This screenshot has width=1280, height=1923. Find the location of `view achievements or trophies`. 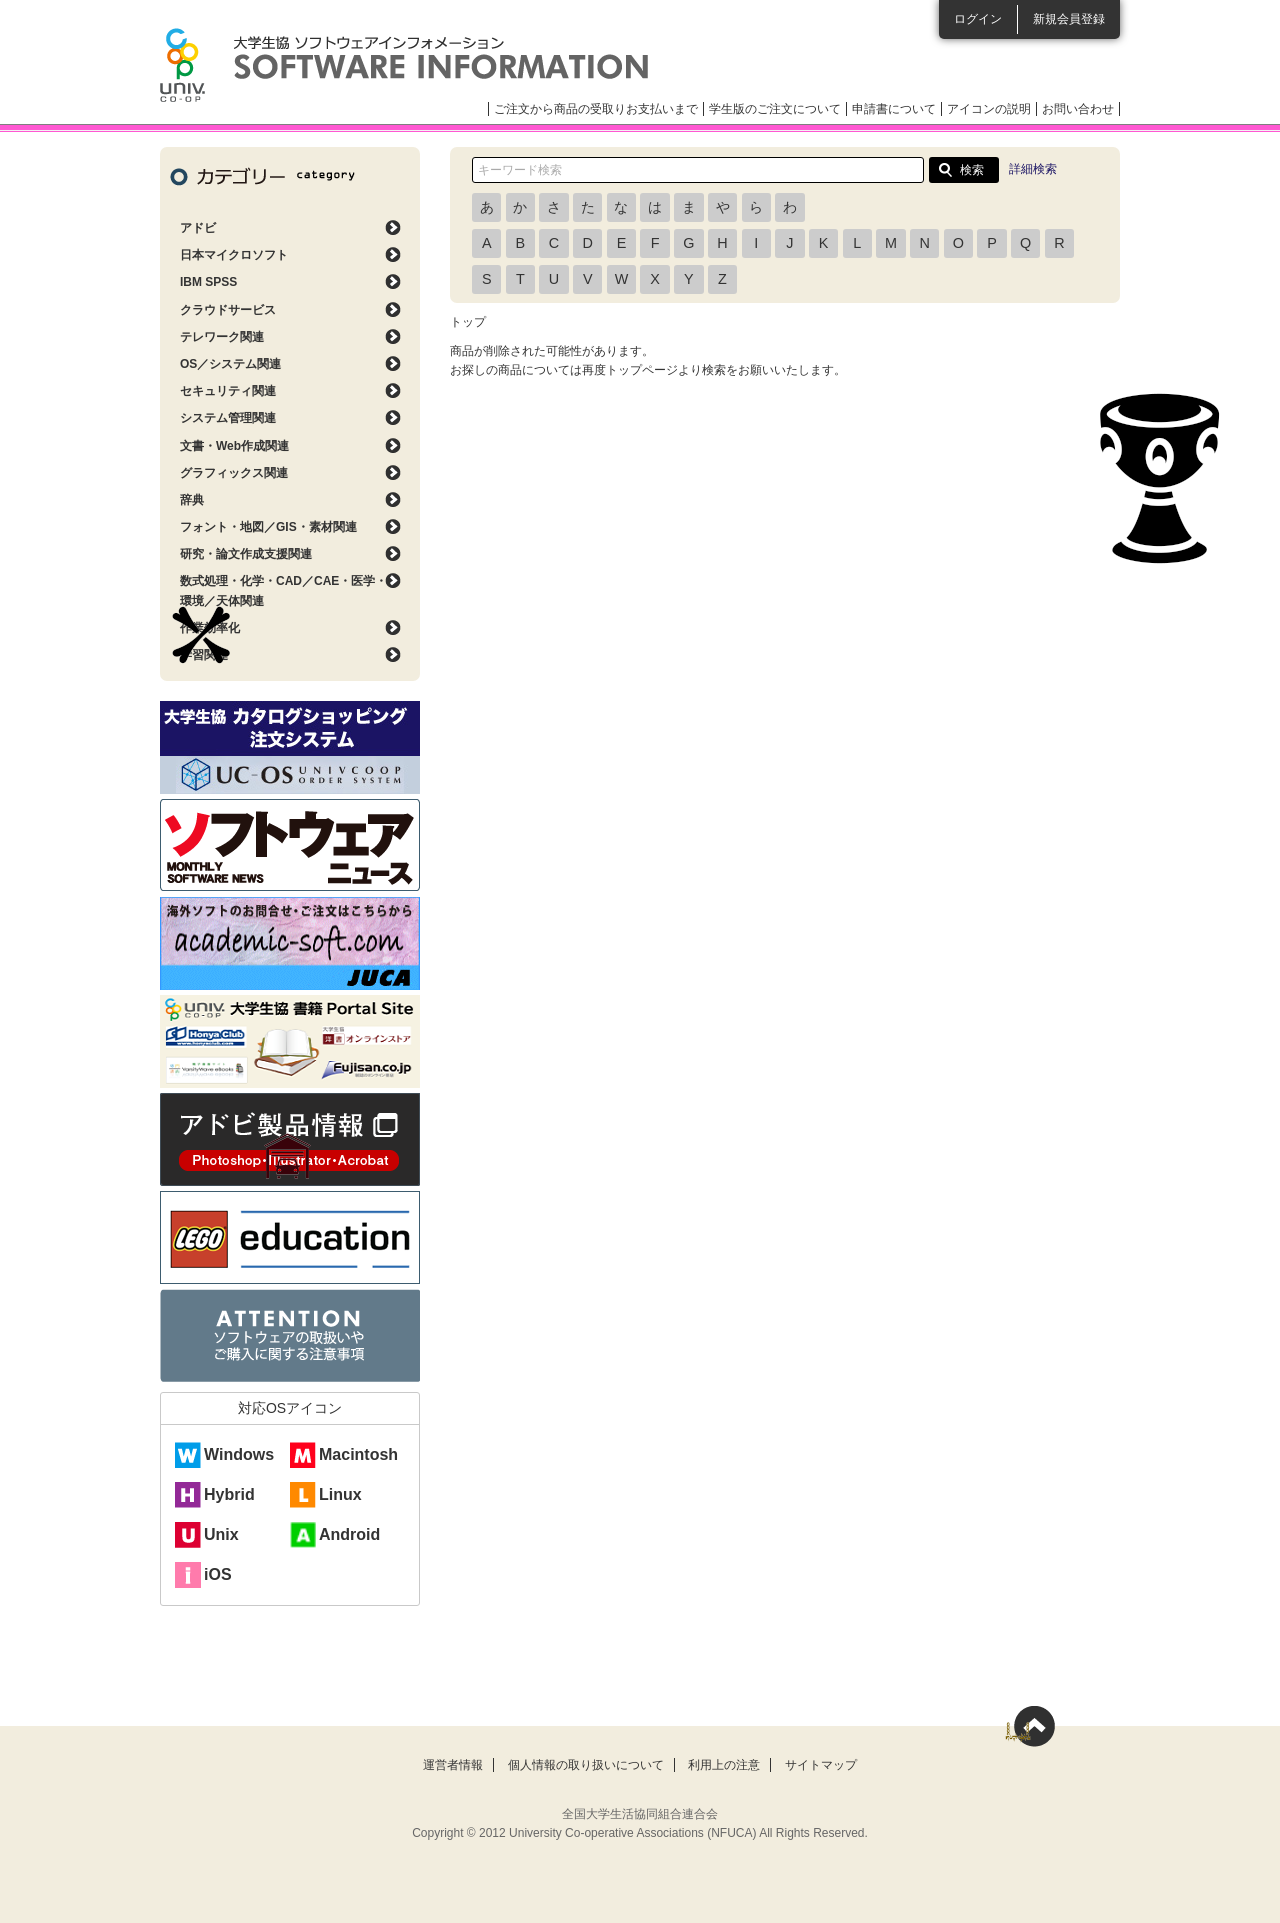

view achievements or trophies is located at coordinates (1157, 479).